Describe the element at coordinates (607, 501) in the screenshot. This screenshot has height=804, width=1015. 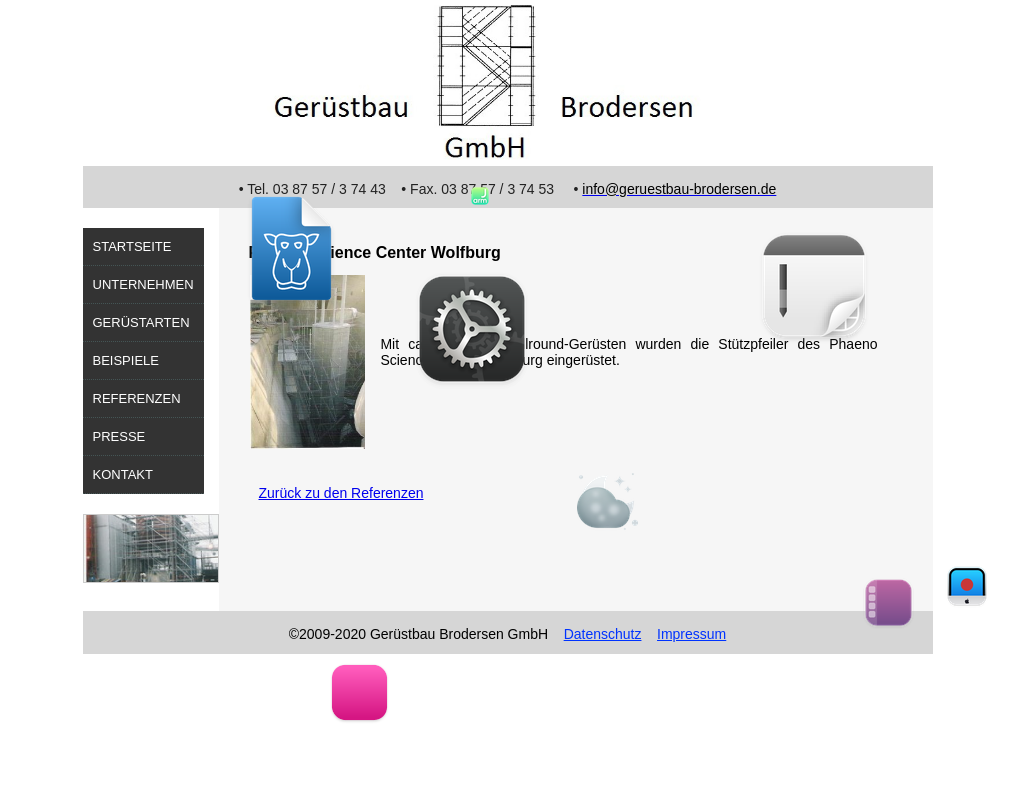
I see `indicates cloudy nighttime weather conditions` at that location.